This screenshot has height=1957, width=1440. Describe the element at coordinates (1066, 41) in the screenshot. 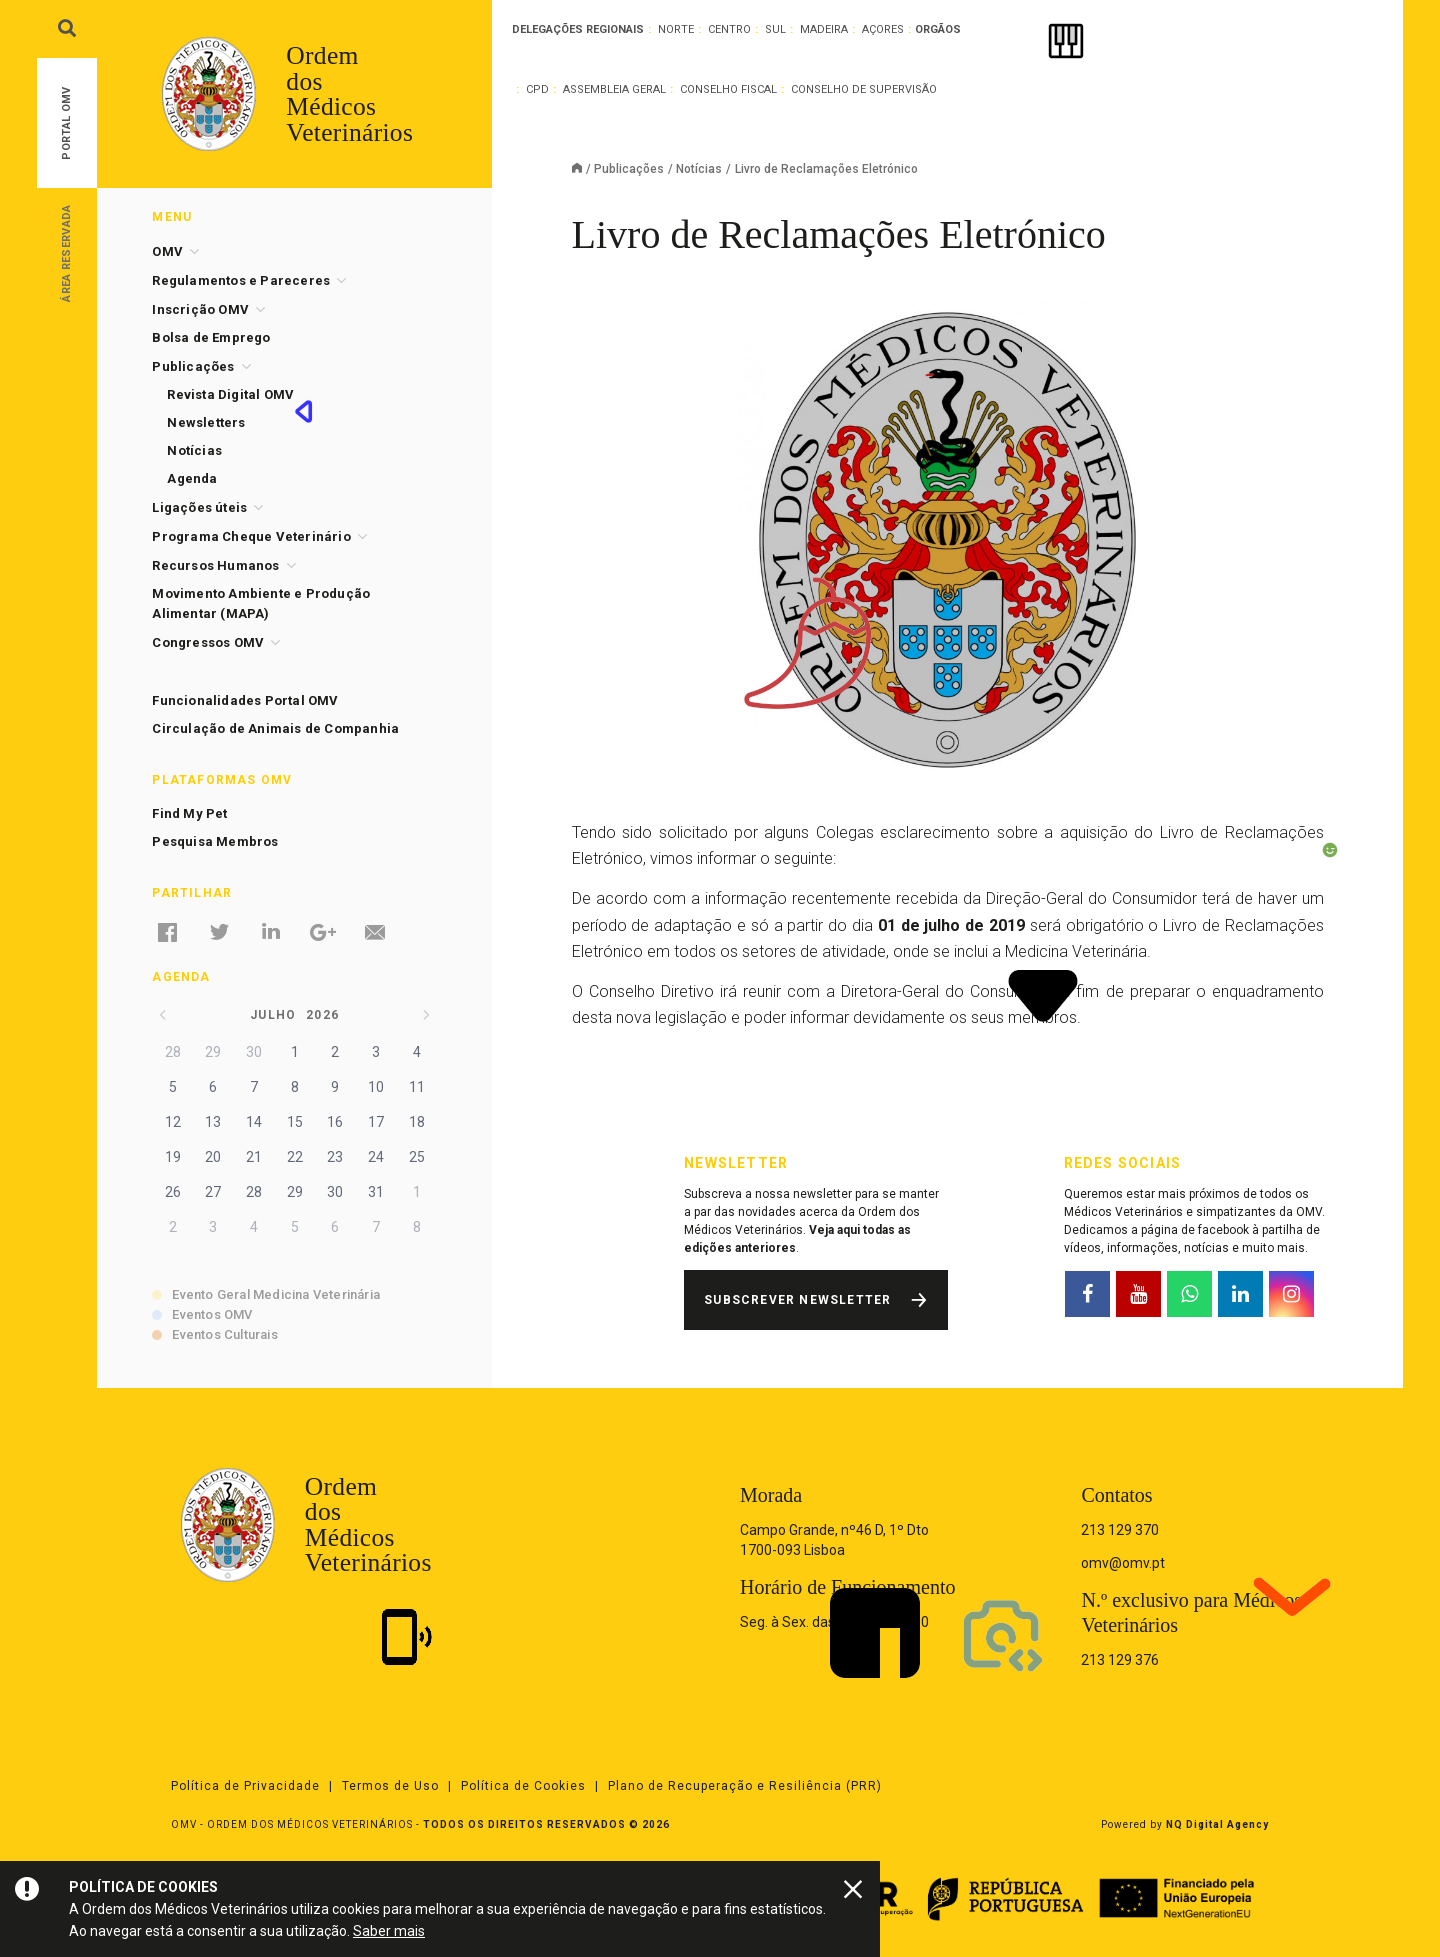

I see `open music or piano app` at that location.